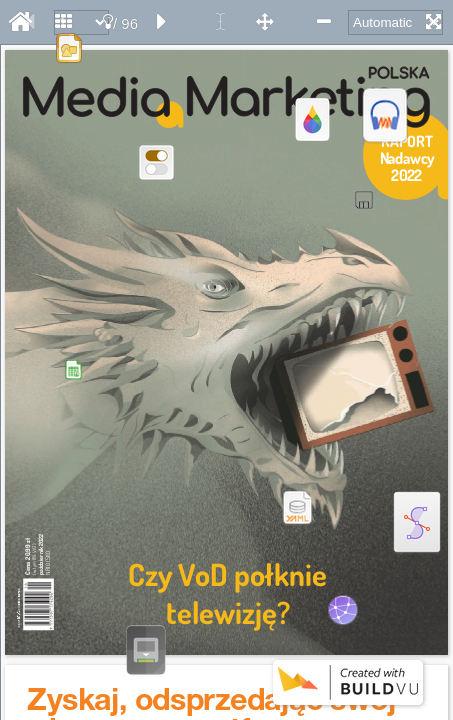  Describe the element at coordinates (417, 523) in the screenshot. I see `open a drawing template file` at that location.